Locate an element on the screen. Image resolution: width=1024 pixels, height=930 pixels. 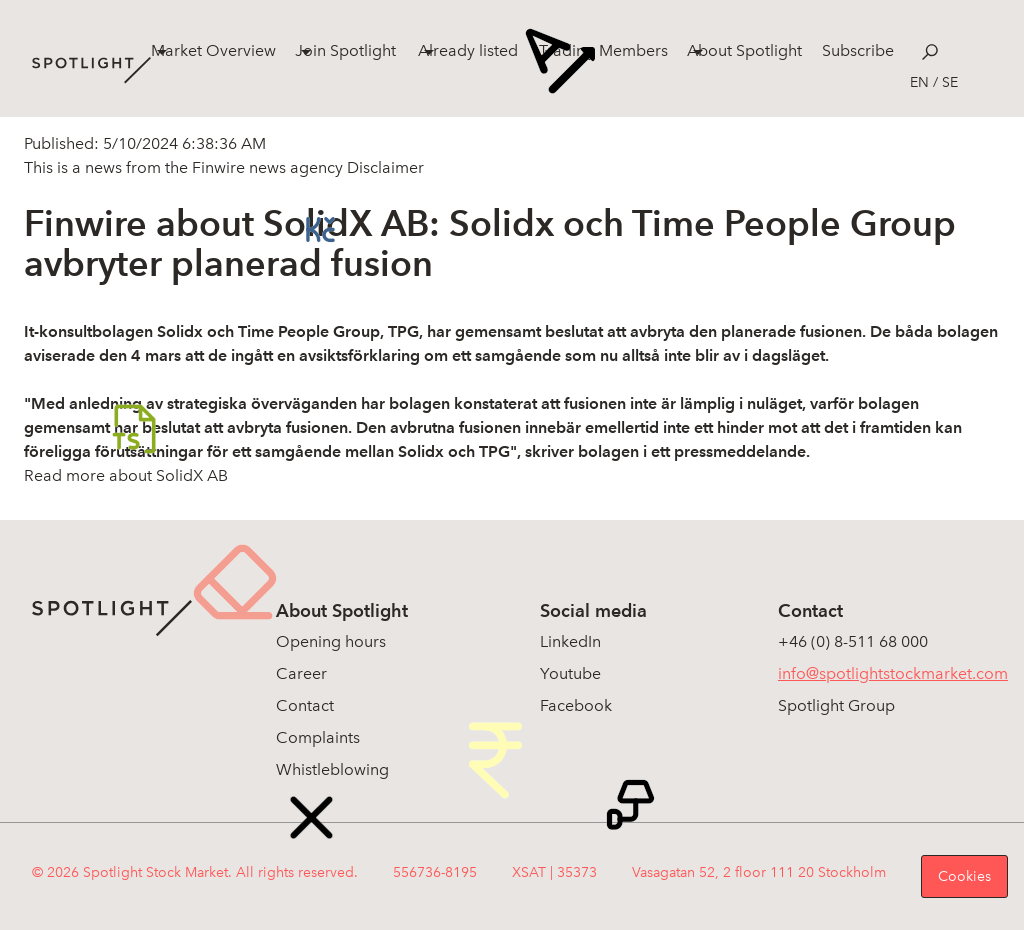
erase or clear content is located at coordinates (235, 582).